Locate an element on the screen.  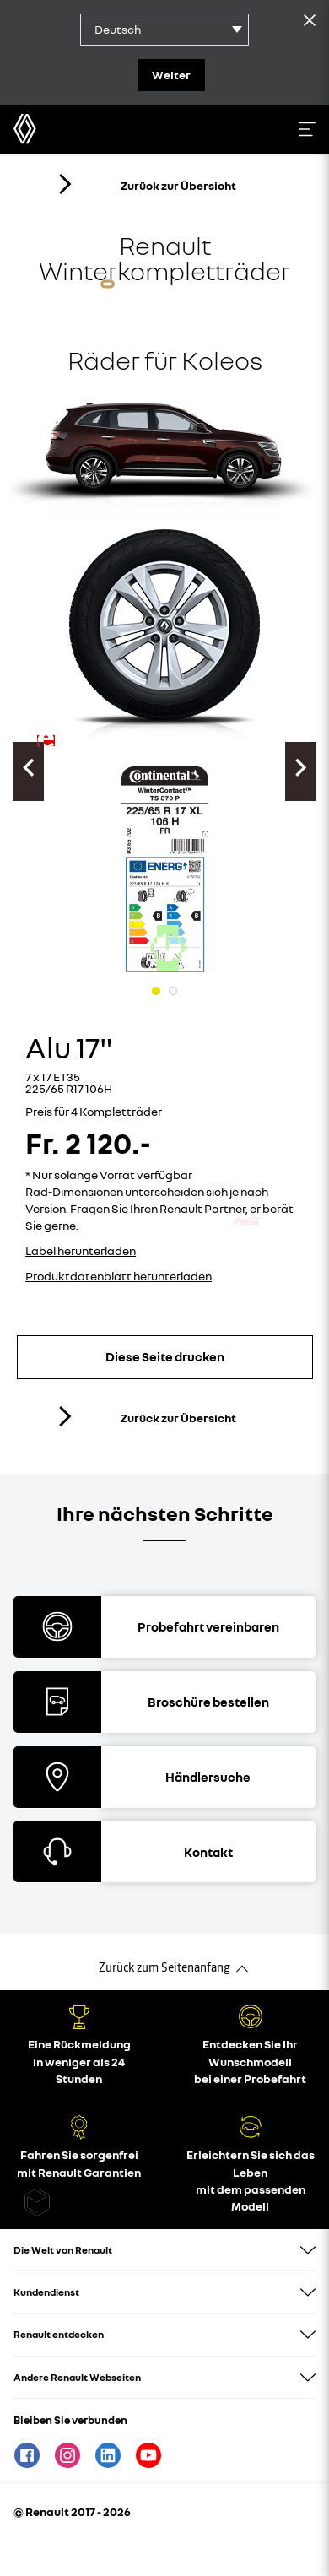
coca-cola brand logo is located at coordinates (247, 1220).